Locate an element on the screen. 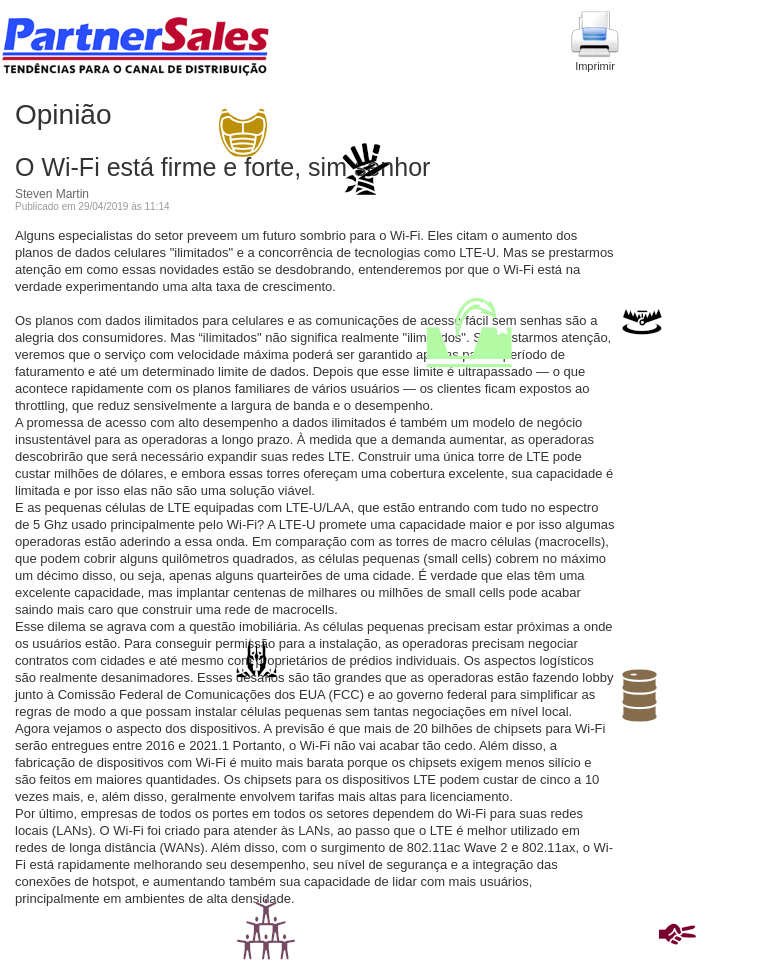 This screenshot has width=768, height=973. scissors gesture in rock-paper-scissors game is located at coordinates (678, 932).